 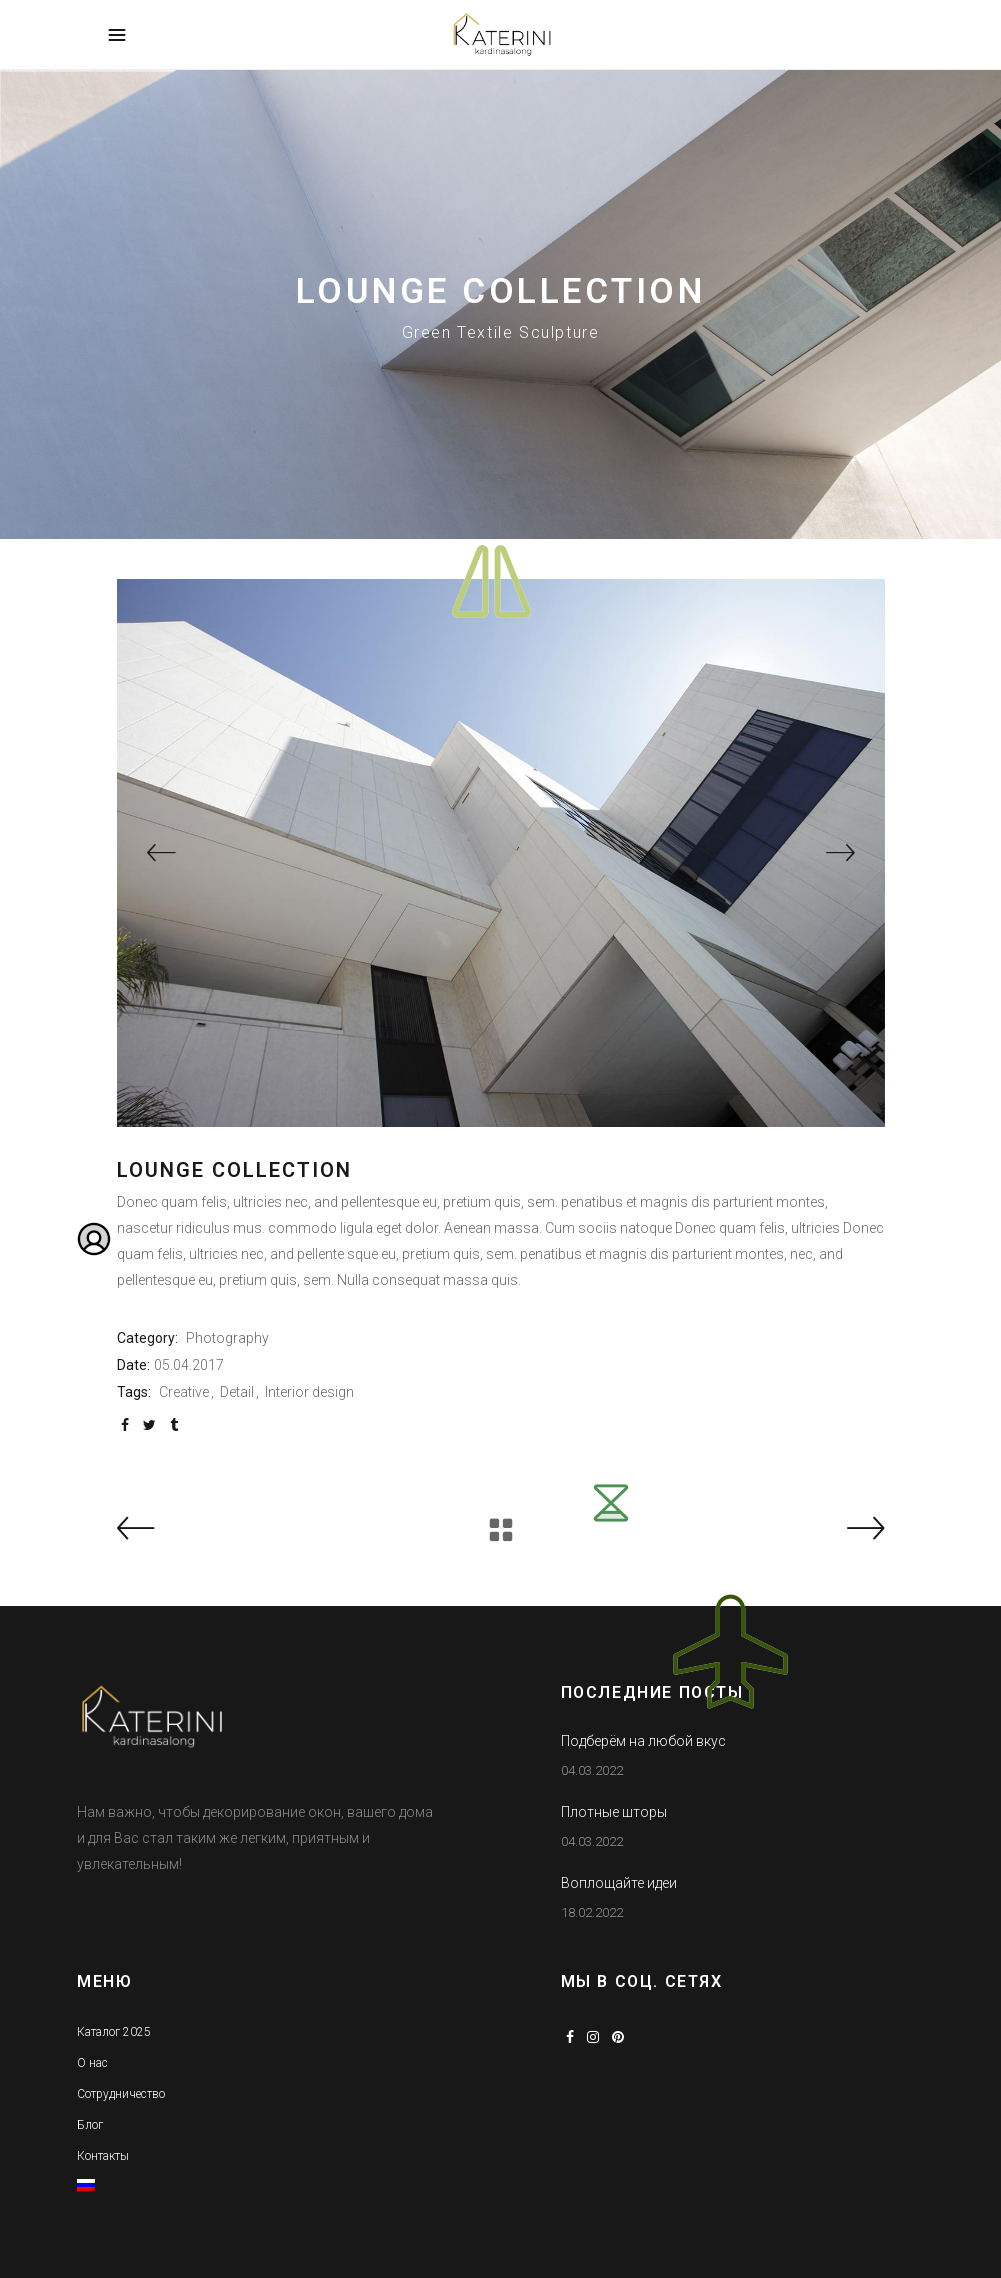 What do you see at coordinates (491, 584) in the screenshot?
I see `flip image horizontally` at bounding box center [491, 584].